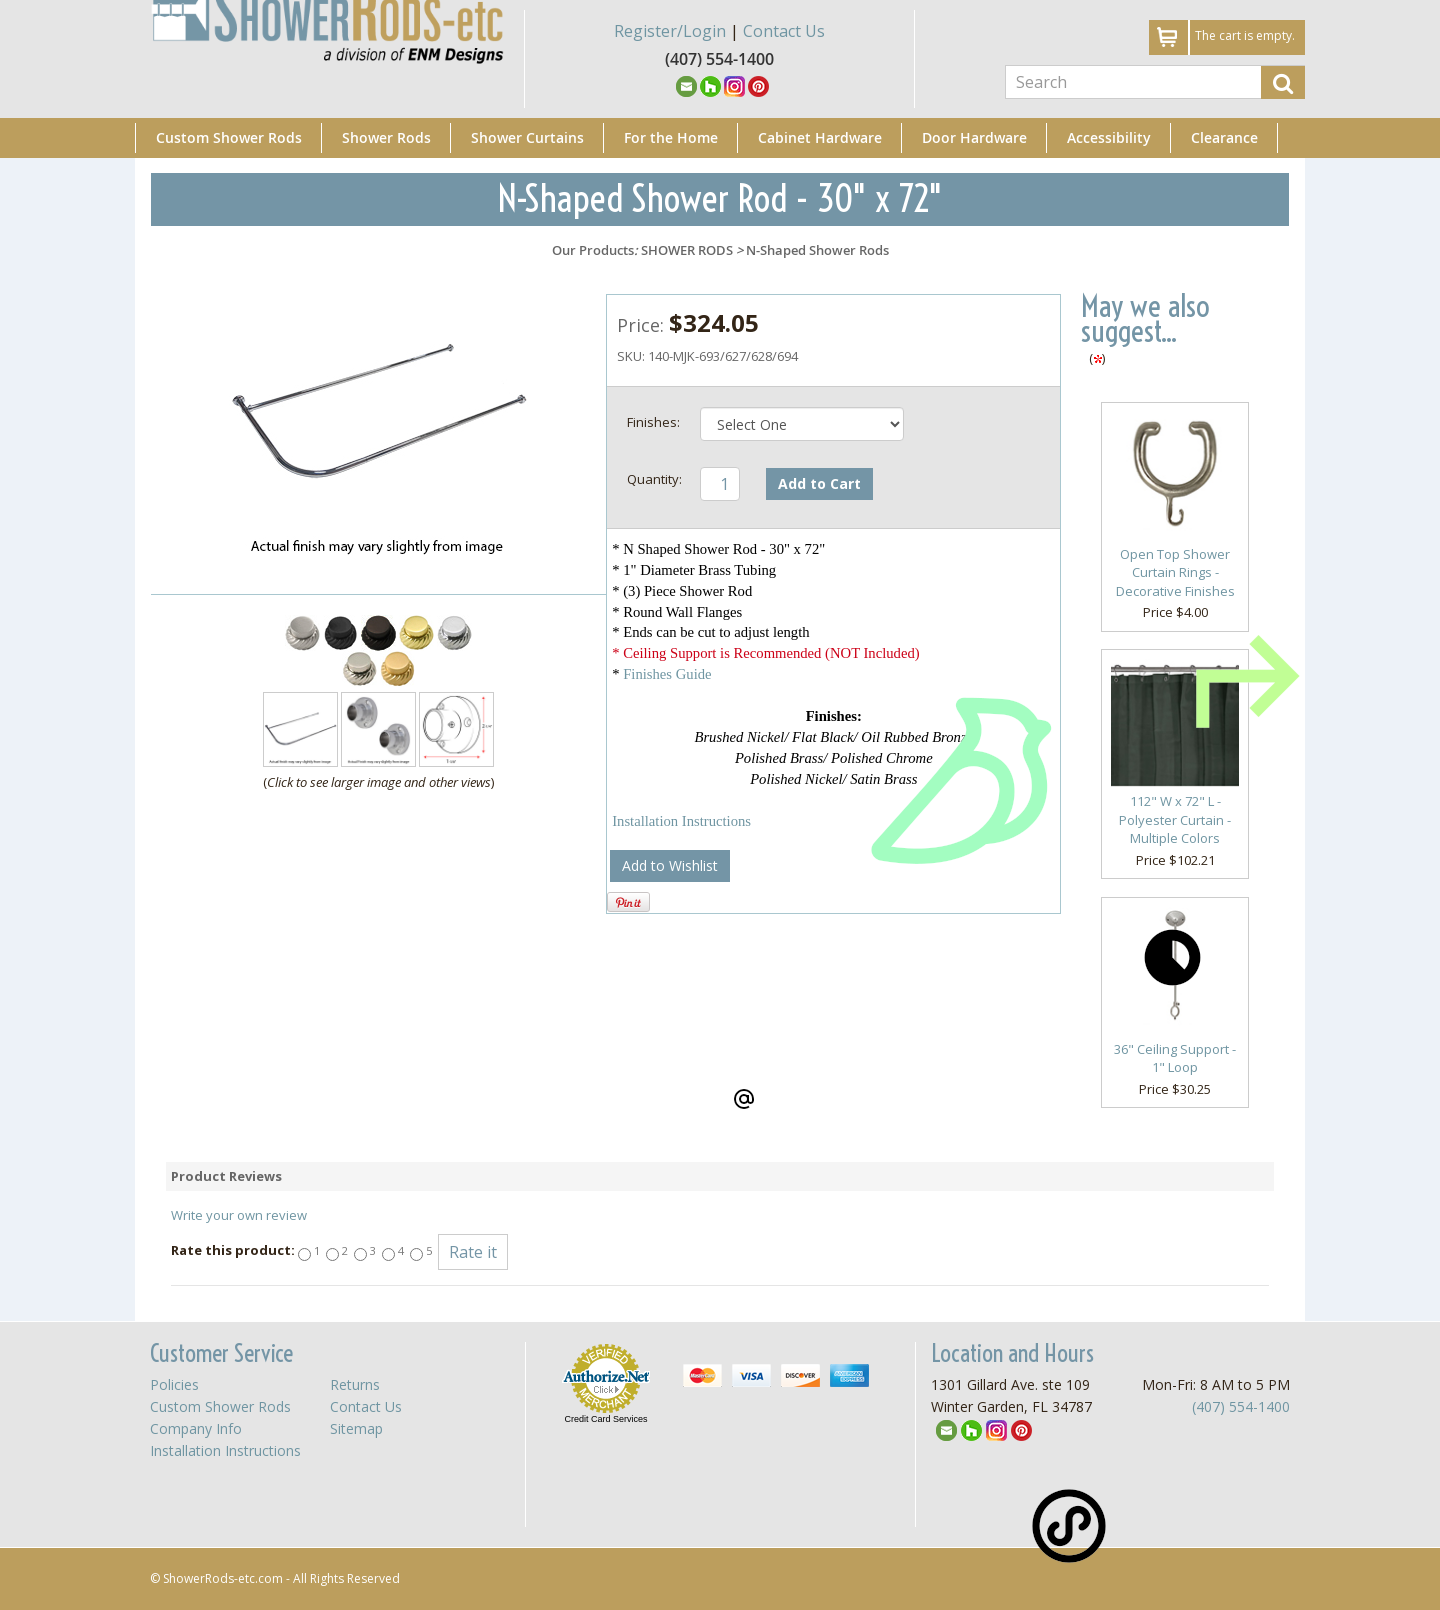  I want to click on indicates approximately 25% progress complete, so click(1172, 957).